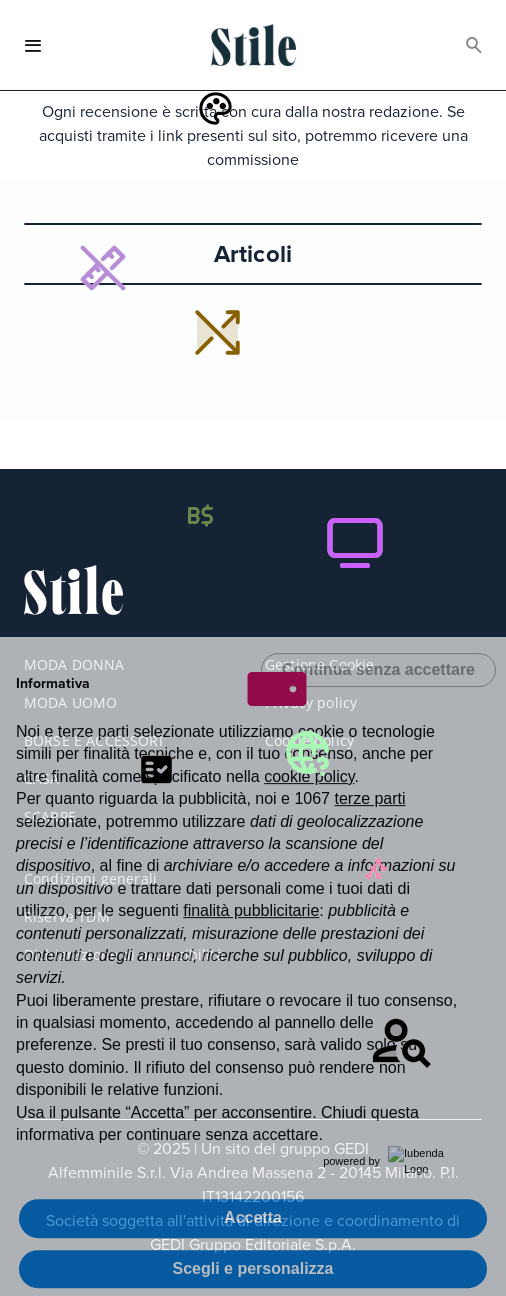  What do you see at coordinates (277, 689) in the screenshot?
I see `access storage or disk management` at bounding box center [277, 689].